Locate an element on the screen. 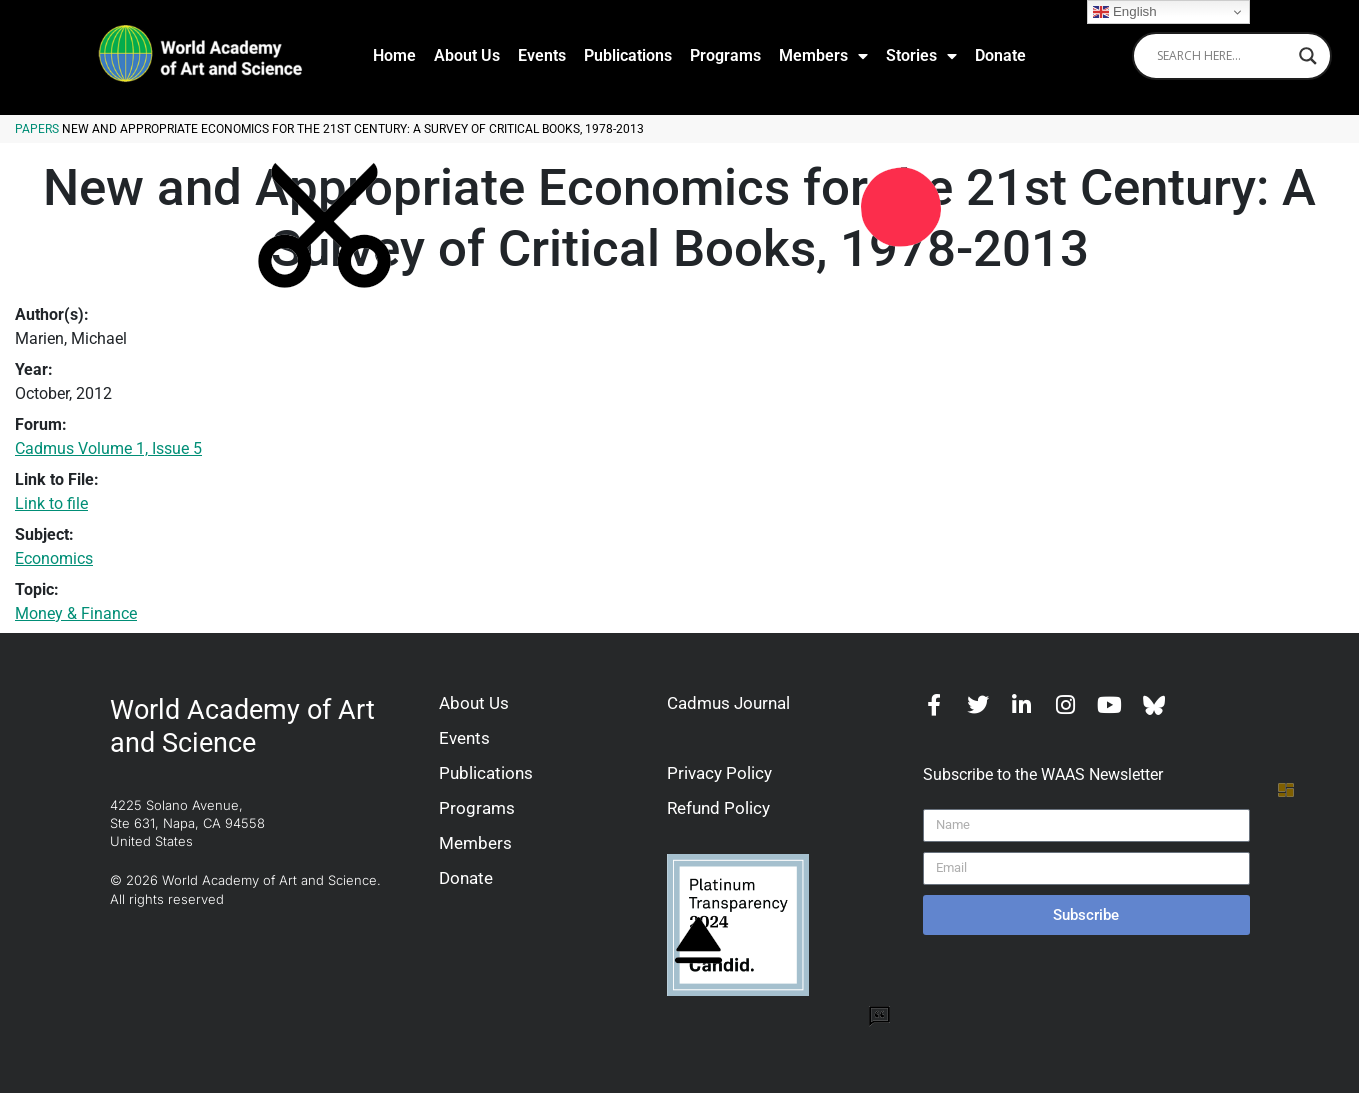 This screenshot has height=1093, width=1359. open the Headspace meditation app is located at coordinates (901, 207).